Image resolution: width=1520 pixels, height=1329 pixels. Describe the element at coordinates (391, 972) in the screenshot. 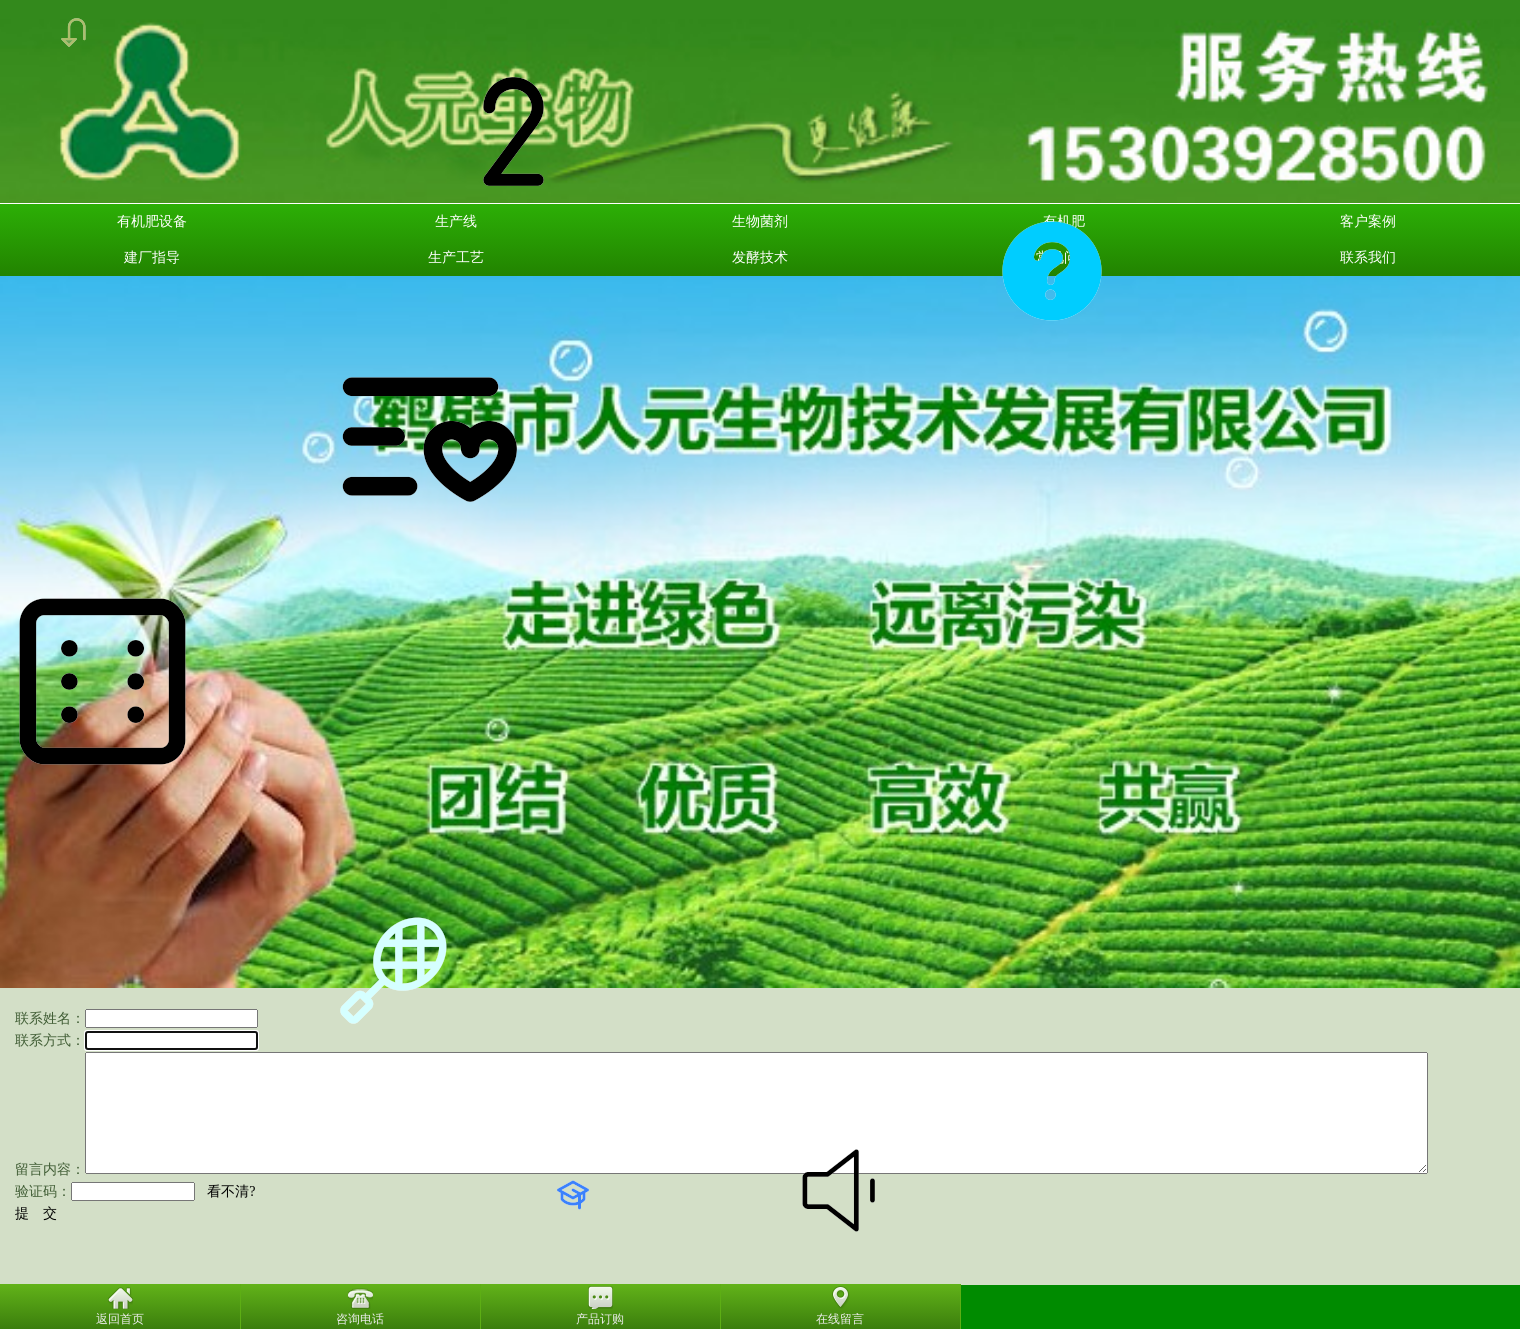

I see `access tennis or racquet sports activities` at that location.